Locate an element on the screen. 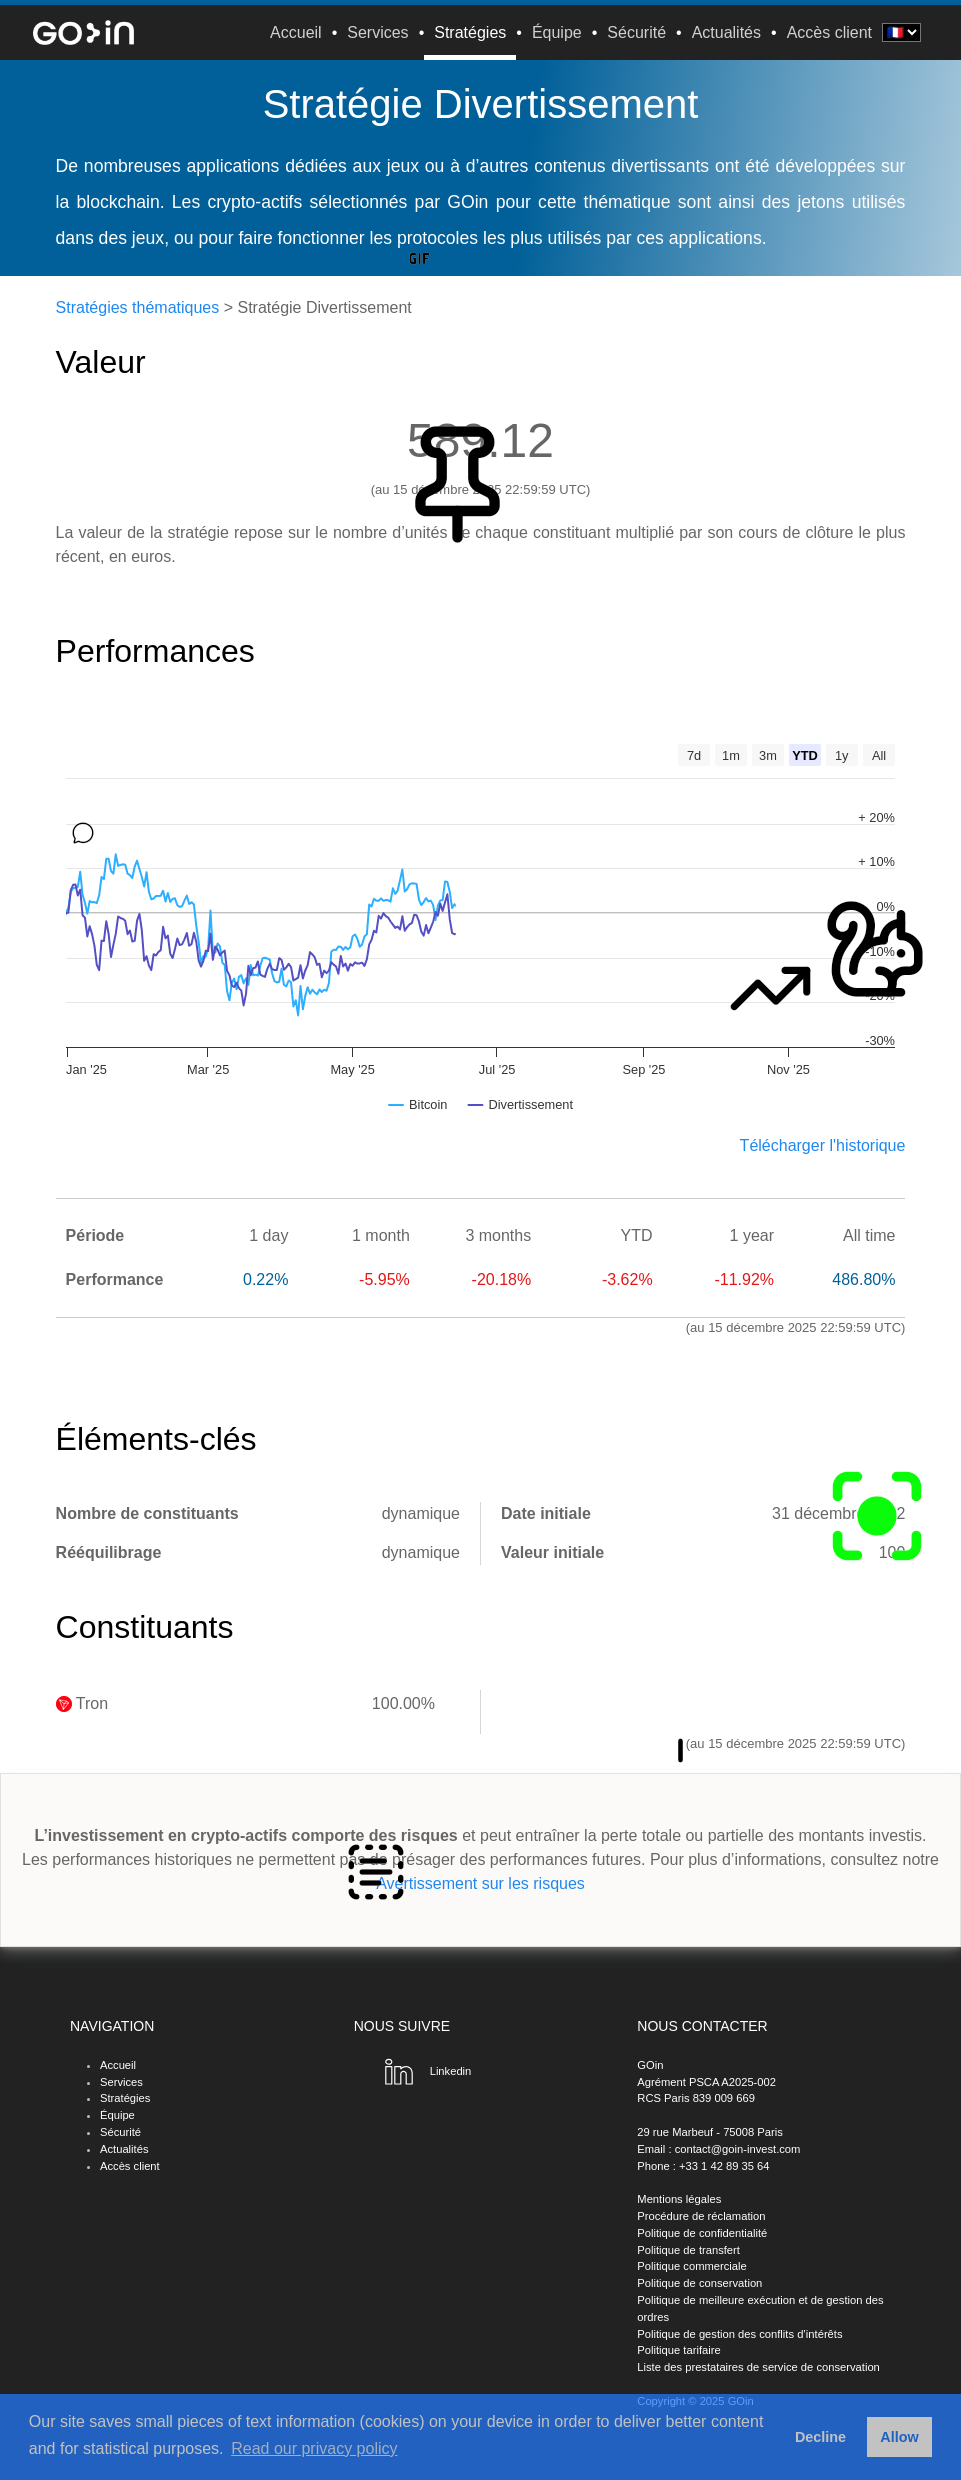  capture a photo or screenshot is located at coordinates (877, 1516).